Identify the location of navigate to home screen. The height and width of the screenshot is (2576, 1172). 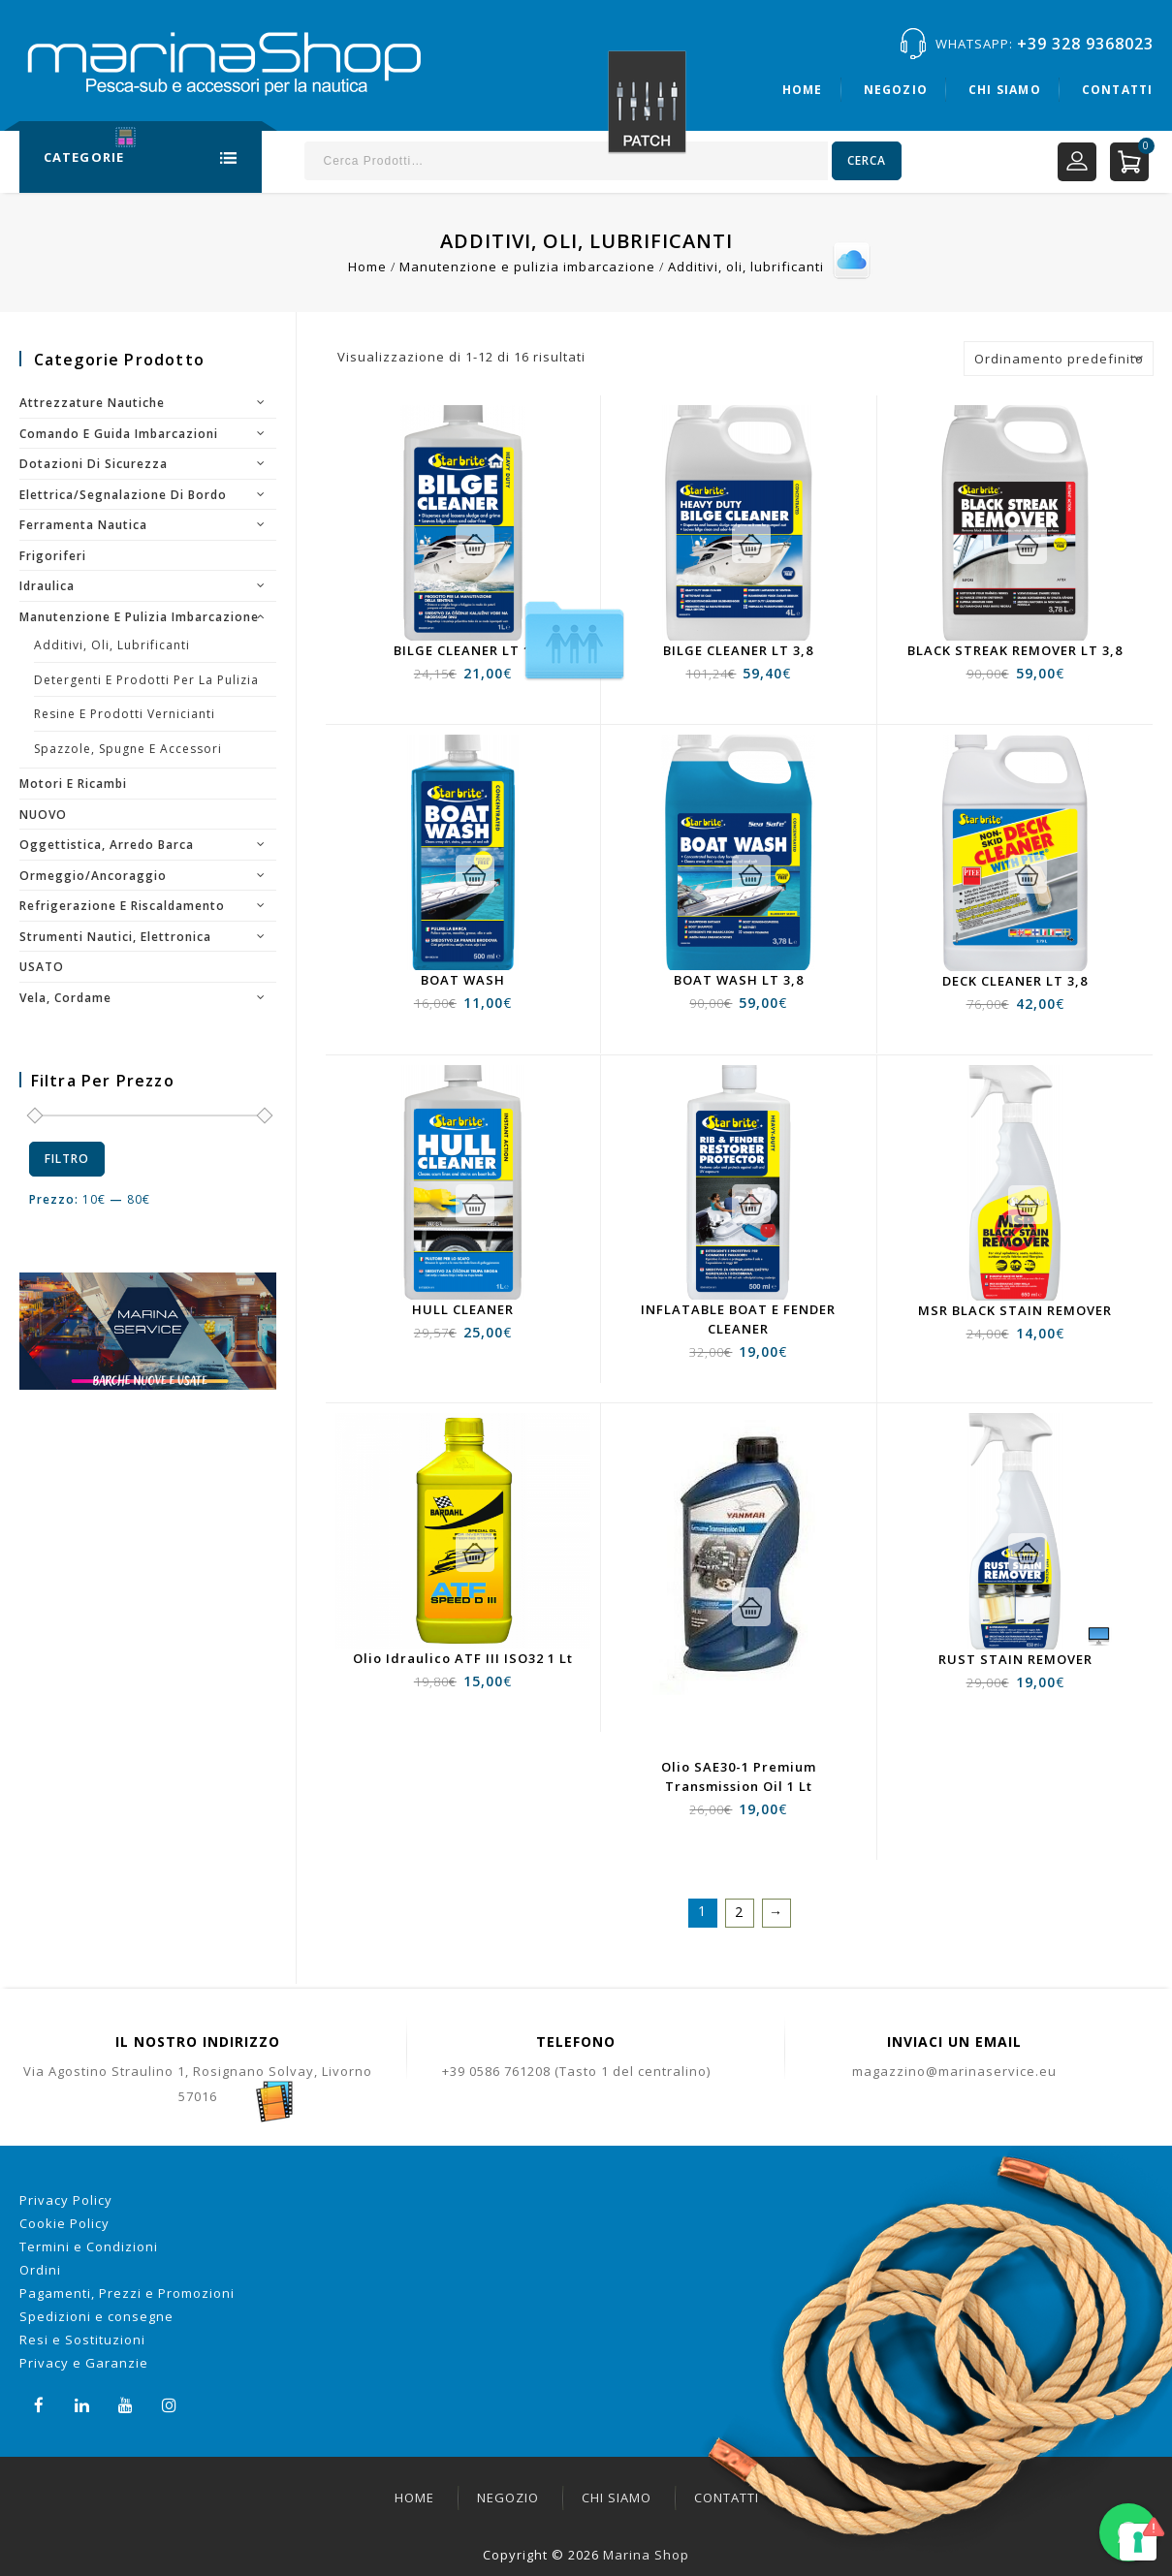
(495, 460).